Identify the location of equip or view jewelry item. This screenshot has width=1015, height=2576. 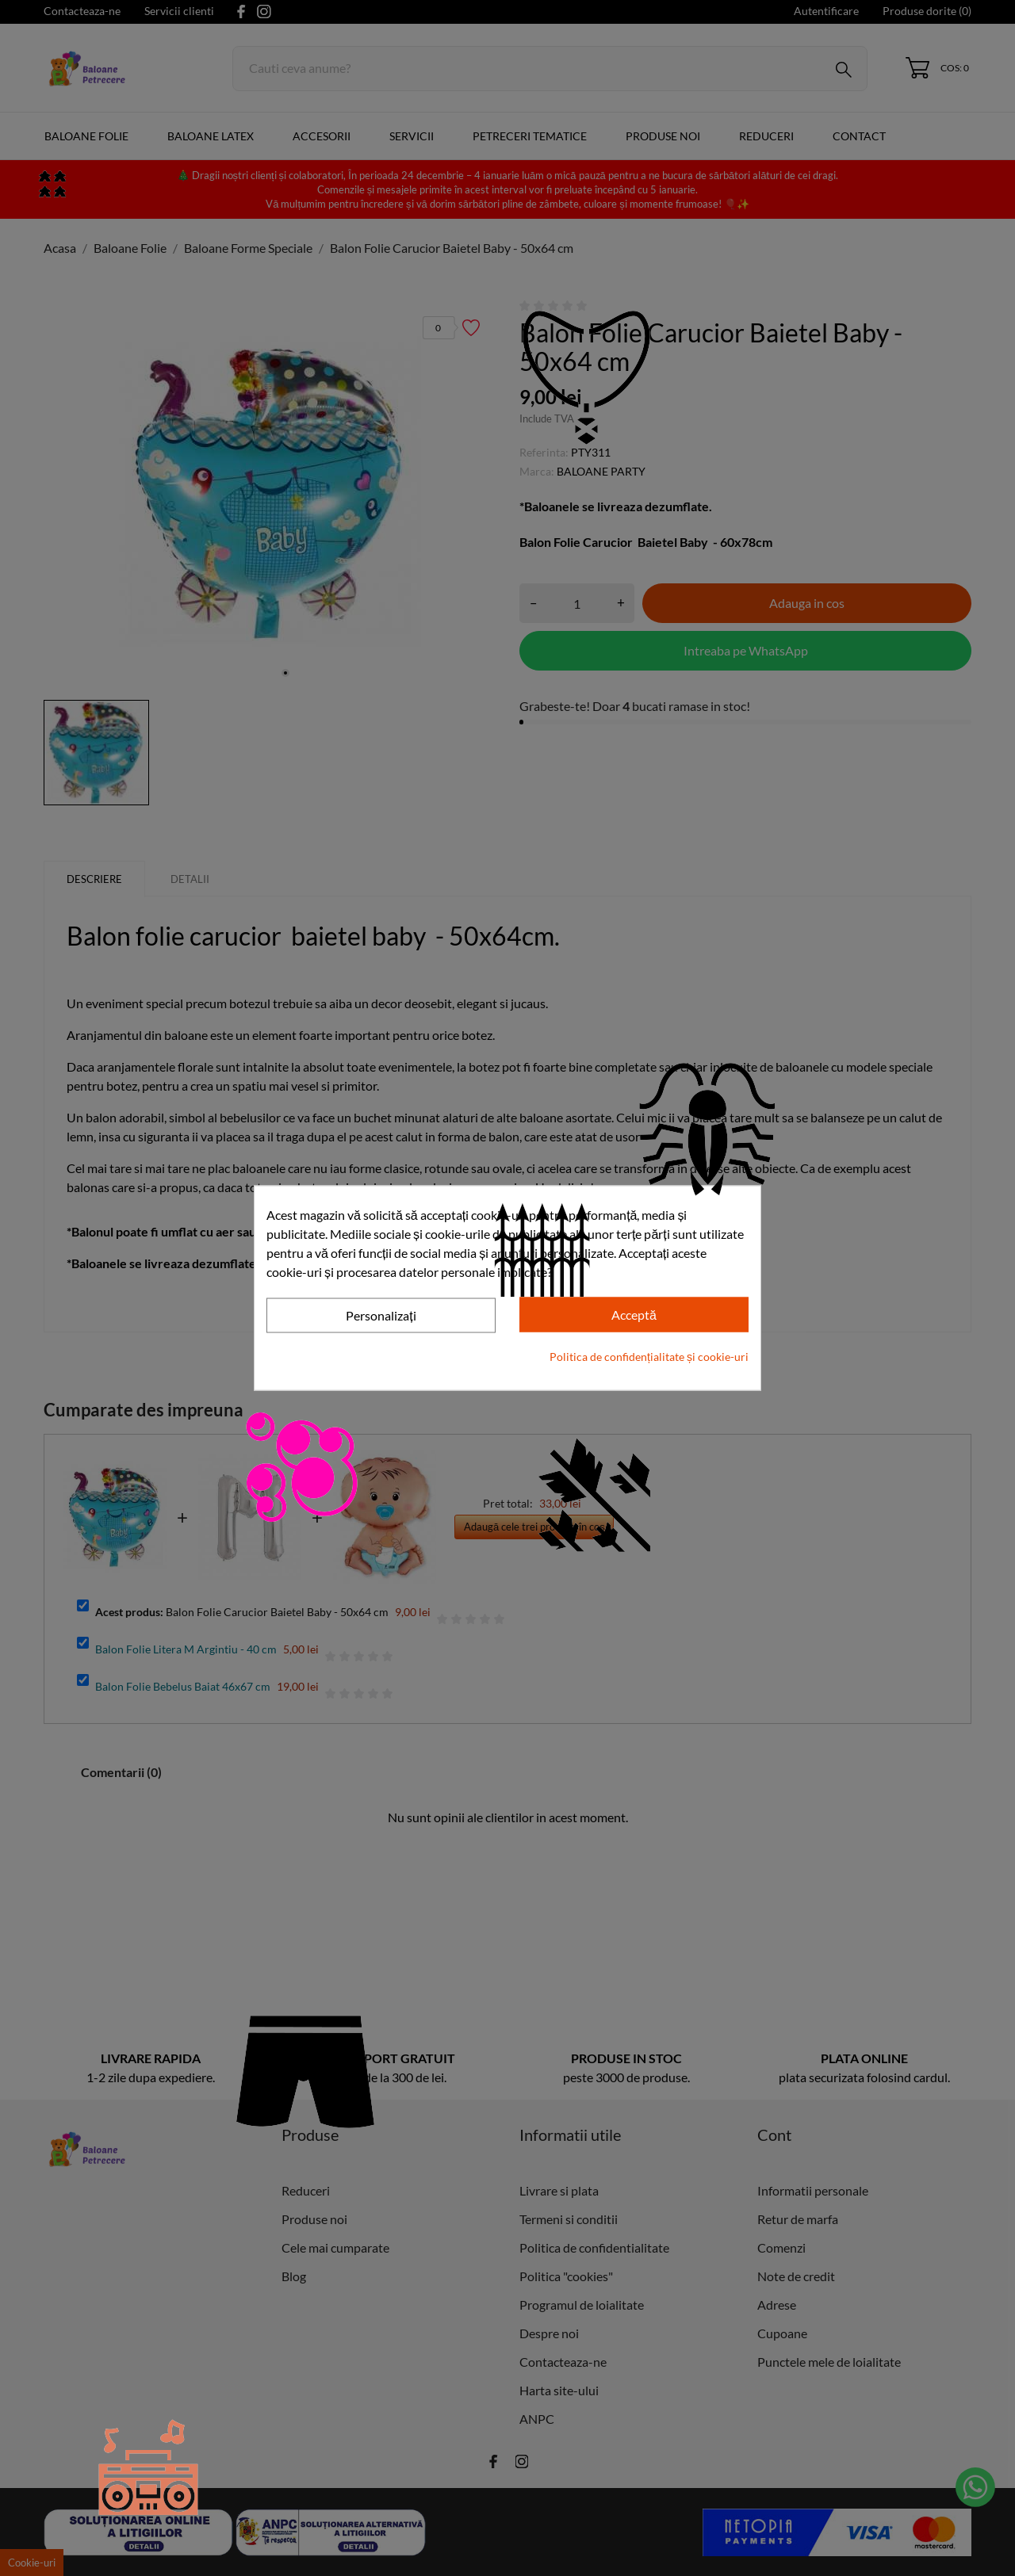
(586, 377).